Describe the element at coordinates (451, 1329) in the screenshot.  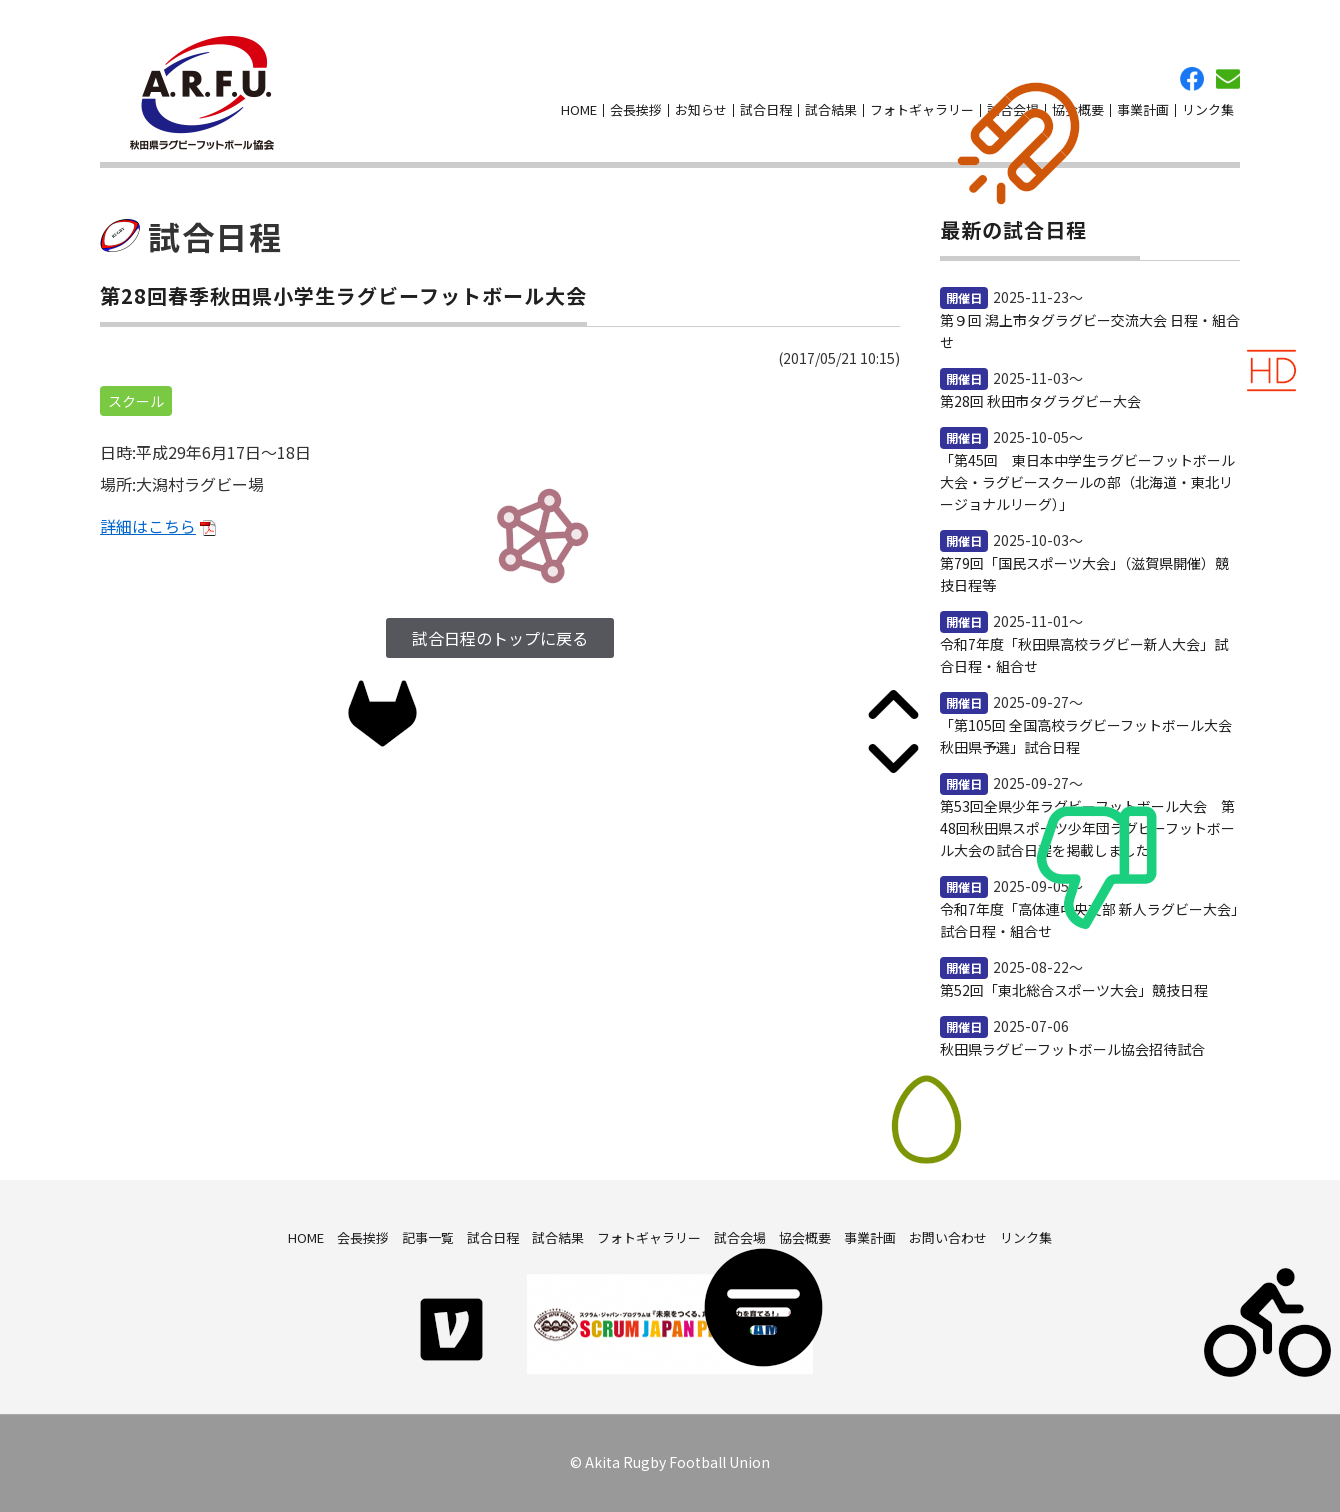
I see `open Venmo app` at that location.